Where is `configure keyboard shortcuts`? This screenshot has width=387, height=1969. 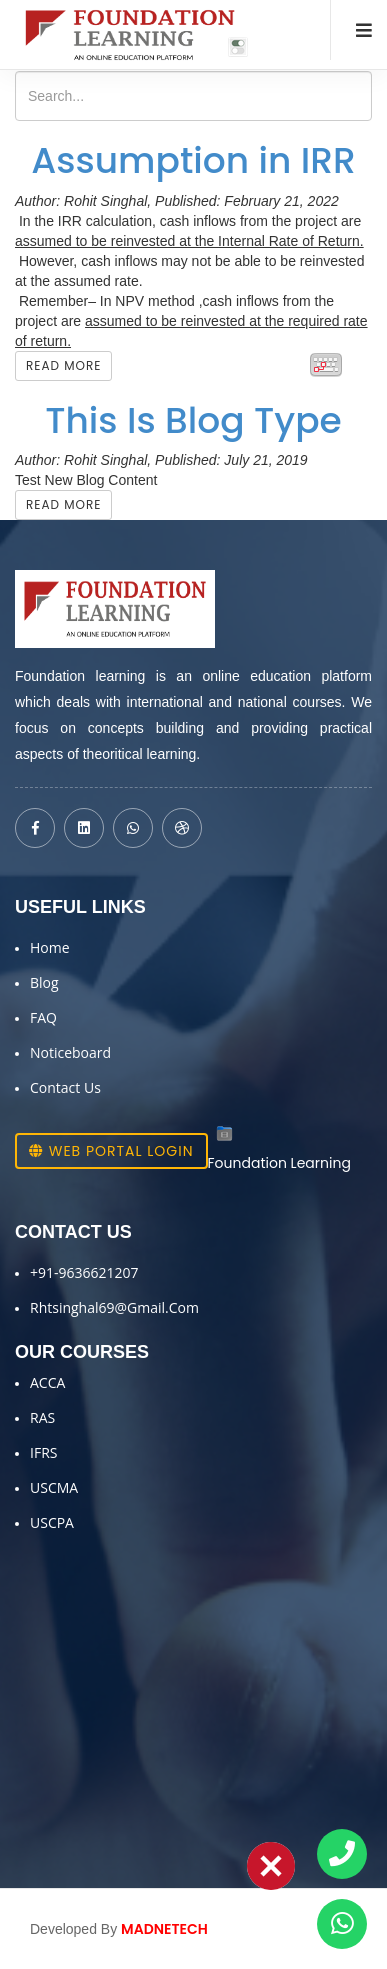
configure keyboard shortcuts is located at coordinates (326, 365).